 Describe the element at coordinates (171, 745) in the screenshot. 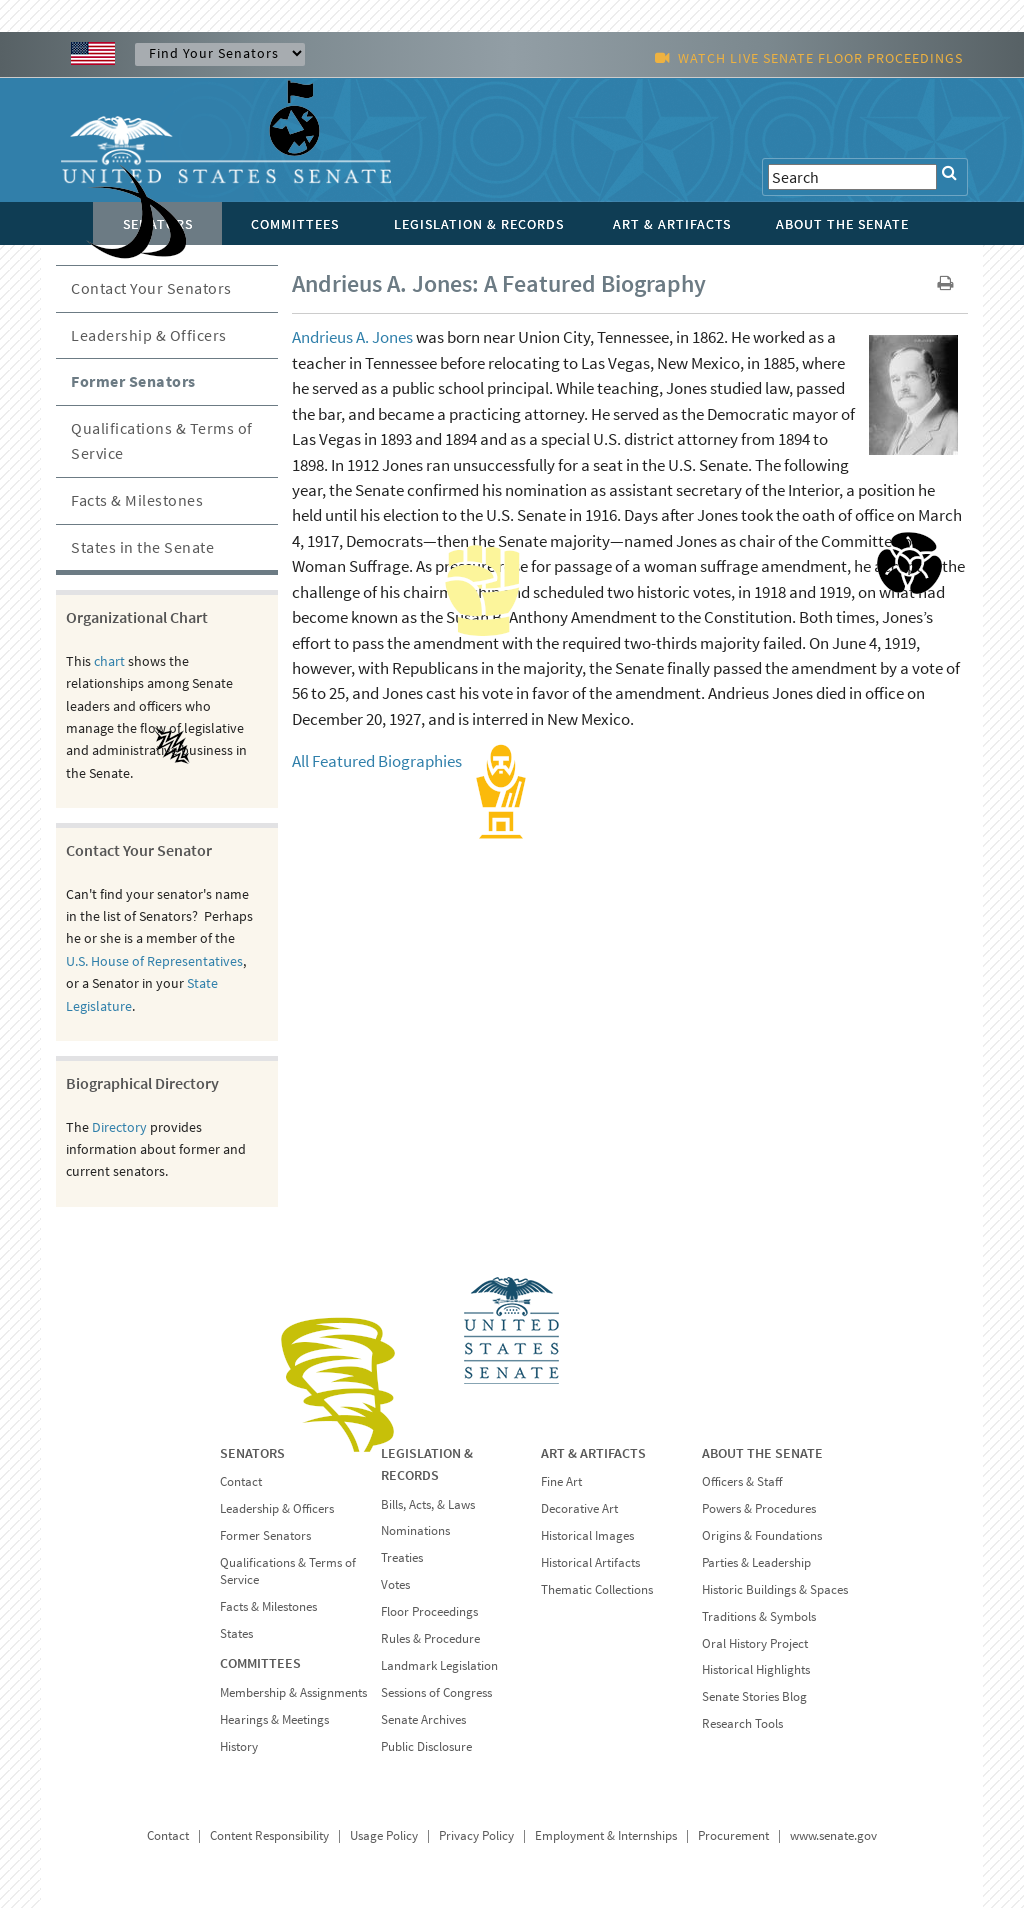

I see `indicates electrical frequency or power level` at that location.